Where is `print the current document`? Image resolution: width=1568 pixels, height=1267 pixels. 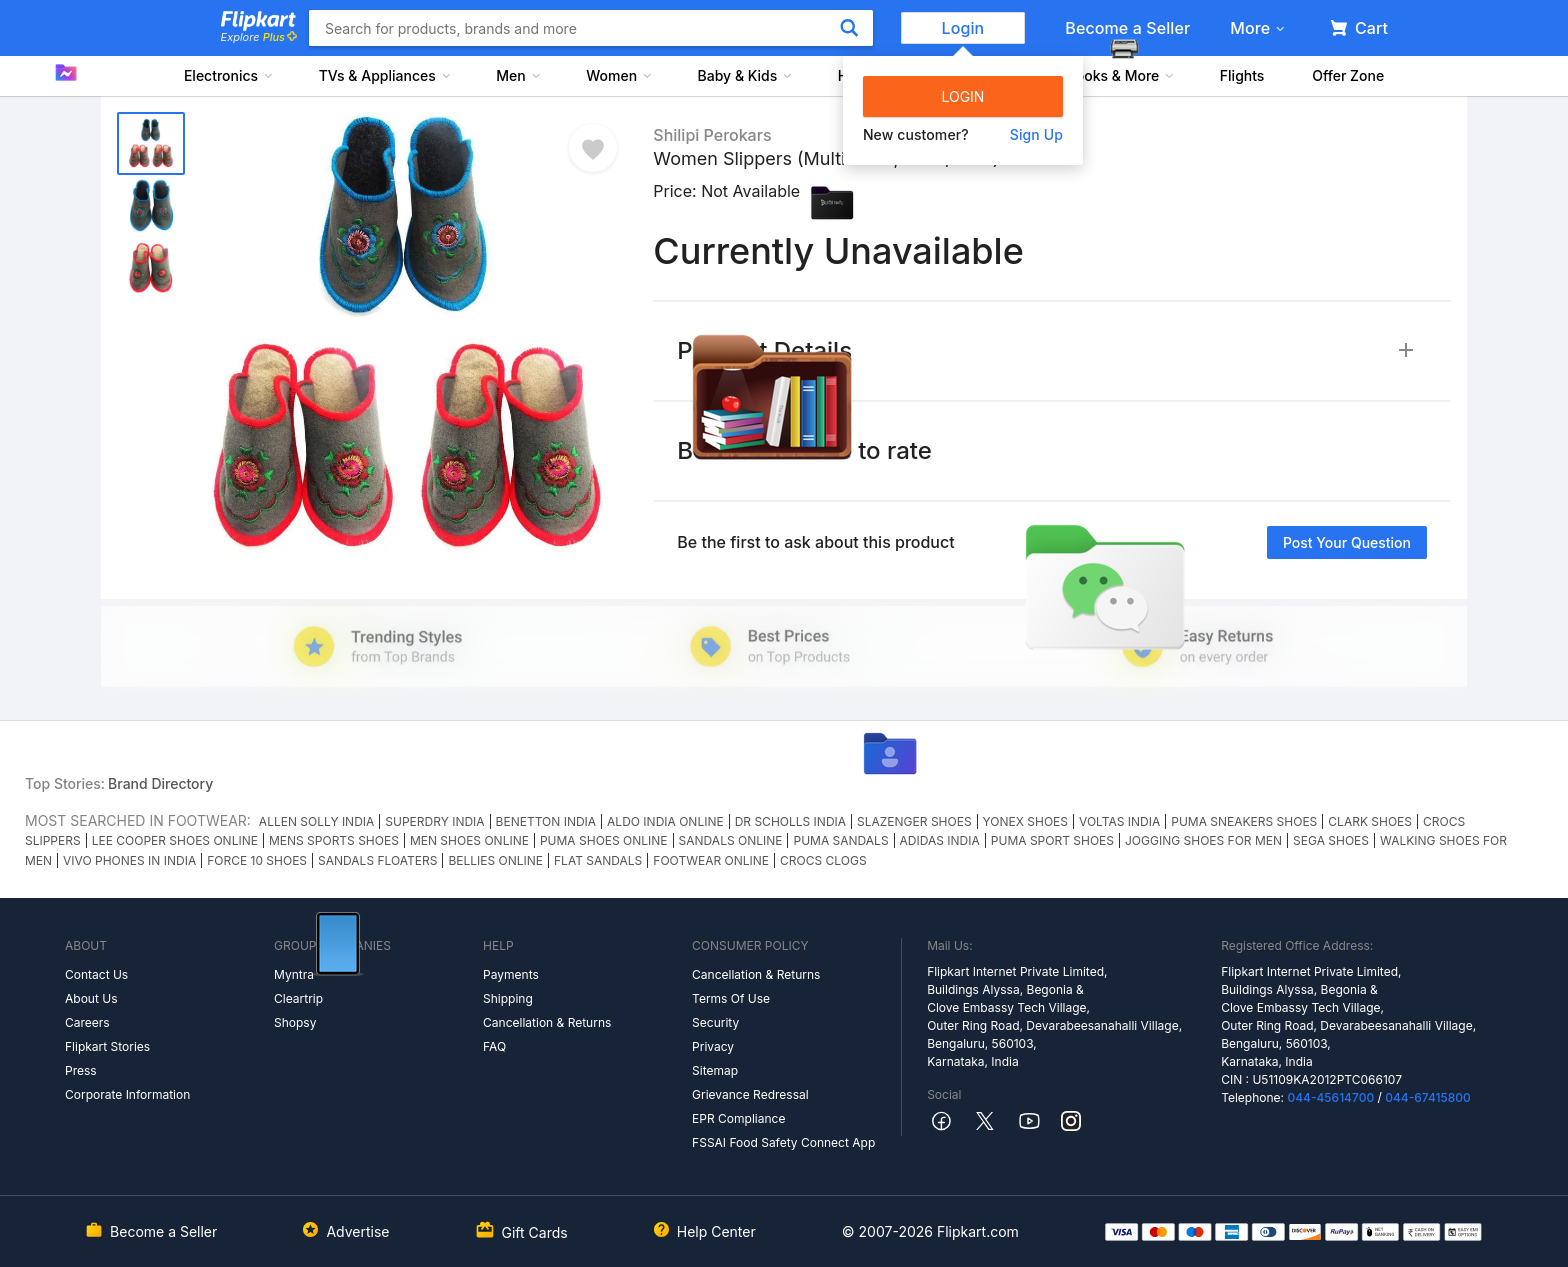
print the current document is located at coordinates (1124, 48).